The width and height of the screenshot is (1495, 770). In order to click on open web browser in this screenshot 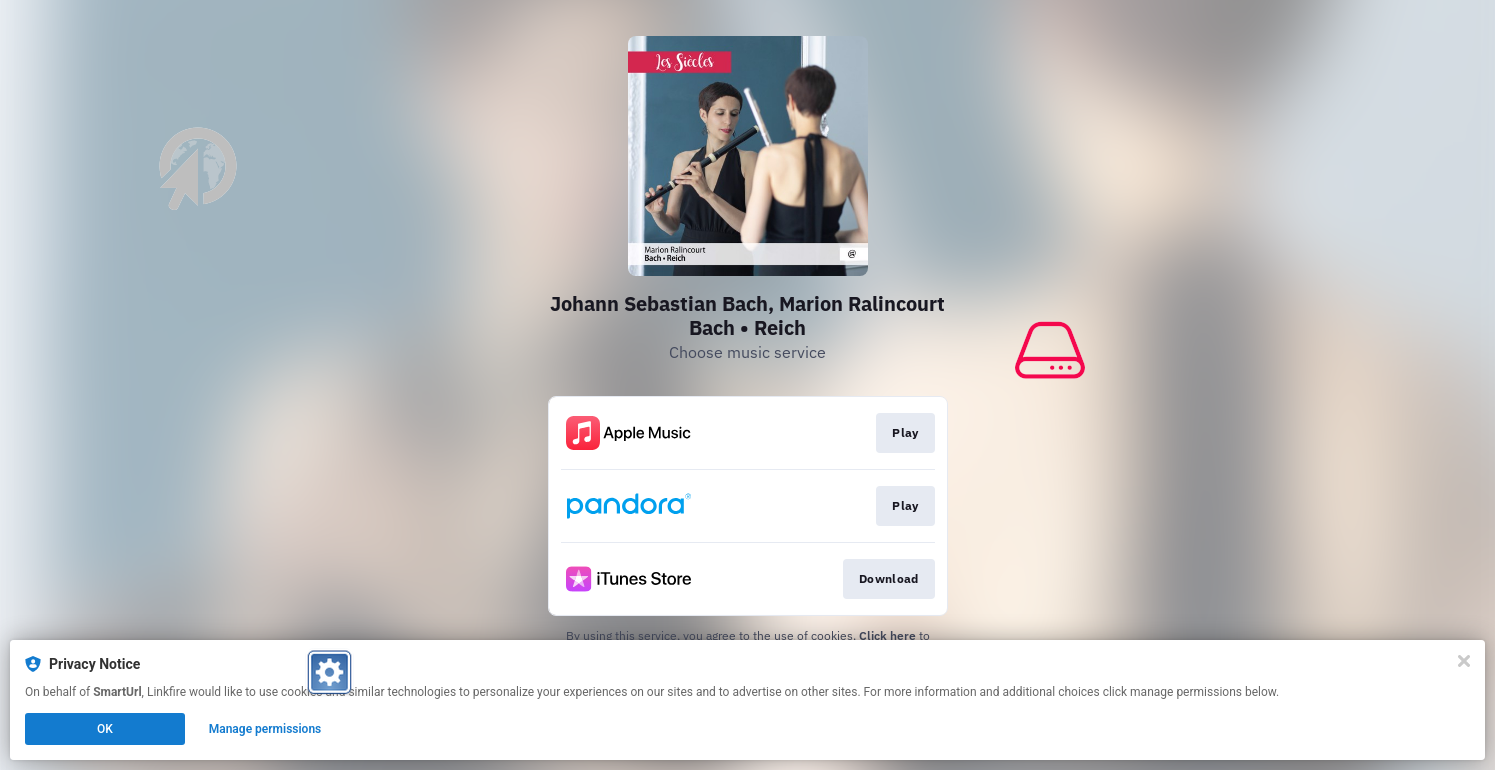, I will do `click(198, 166)`.